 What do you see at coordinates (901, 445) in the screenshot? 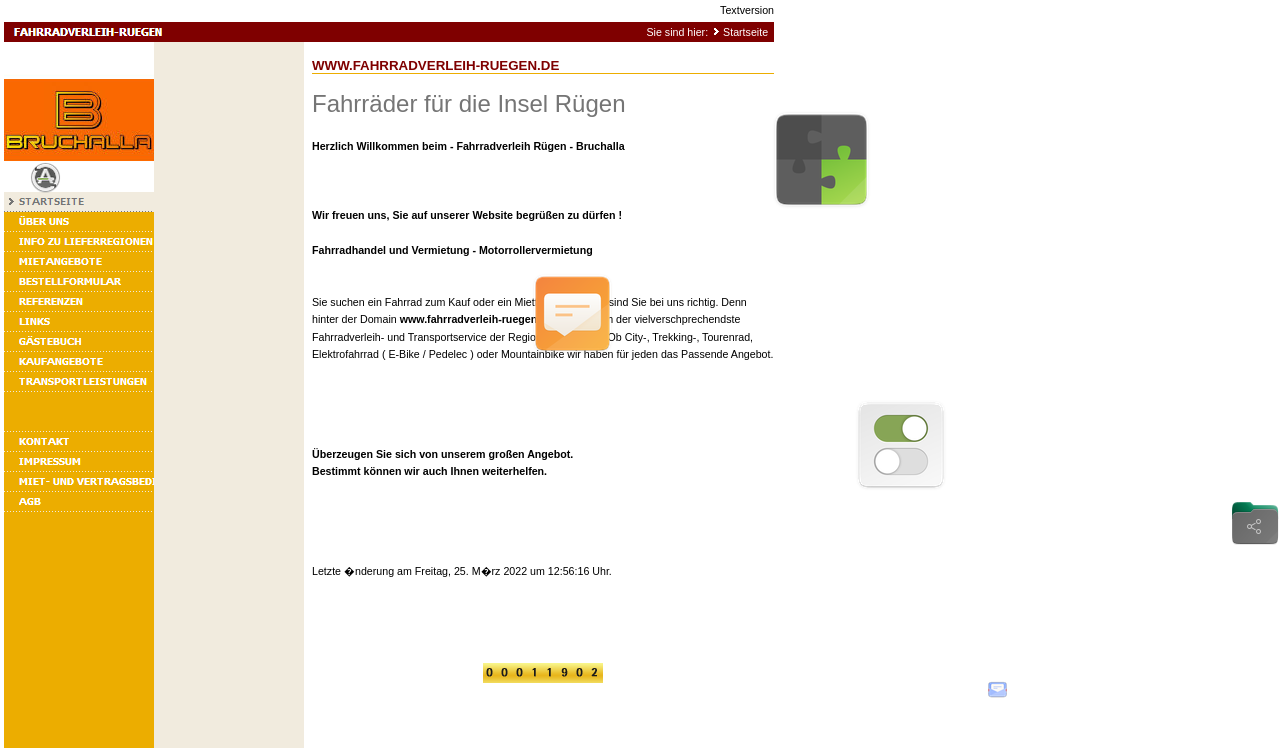
I see `open gnome tweaks settings` at bounding box center [901, 445].